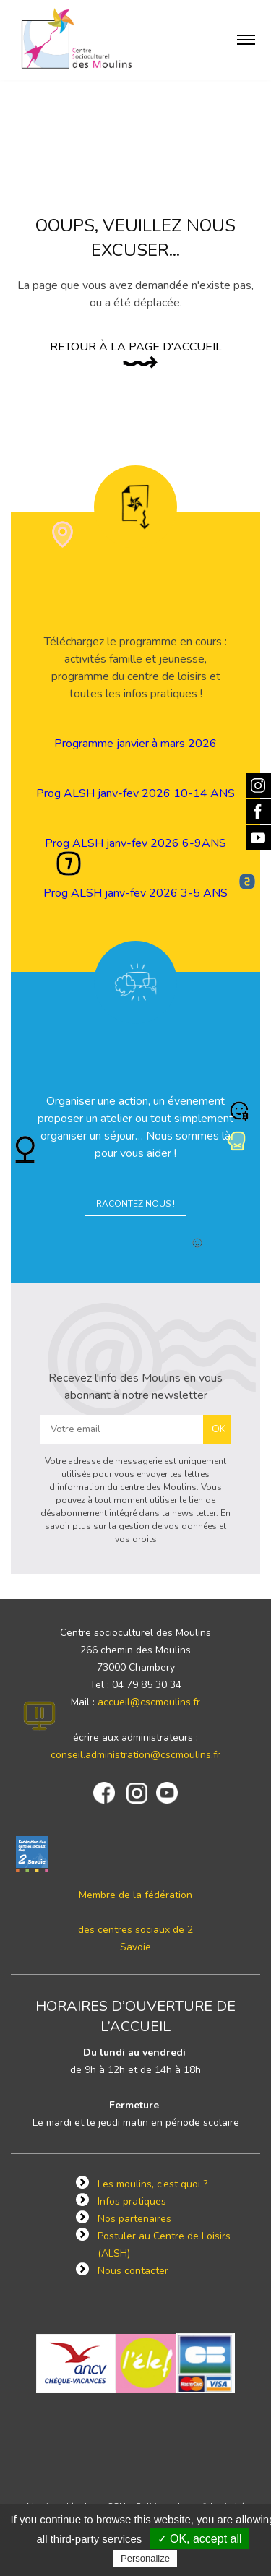 The height and width of the screenshot is (2576, 271). What do you see at coordinates (39, 1715) in the screenshot?
I see `pause media playback on monitor` at bounding box center [39, 1715].